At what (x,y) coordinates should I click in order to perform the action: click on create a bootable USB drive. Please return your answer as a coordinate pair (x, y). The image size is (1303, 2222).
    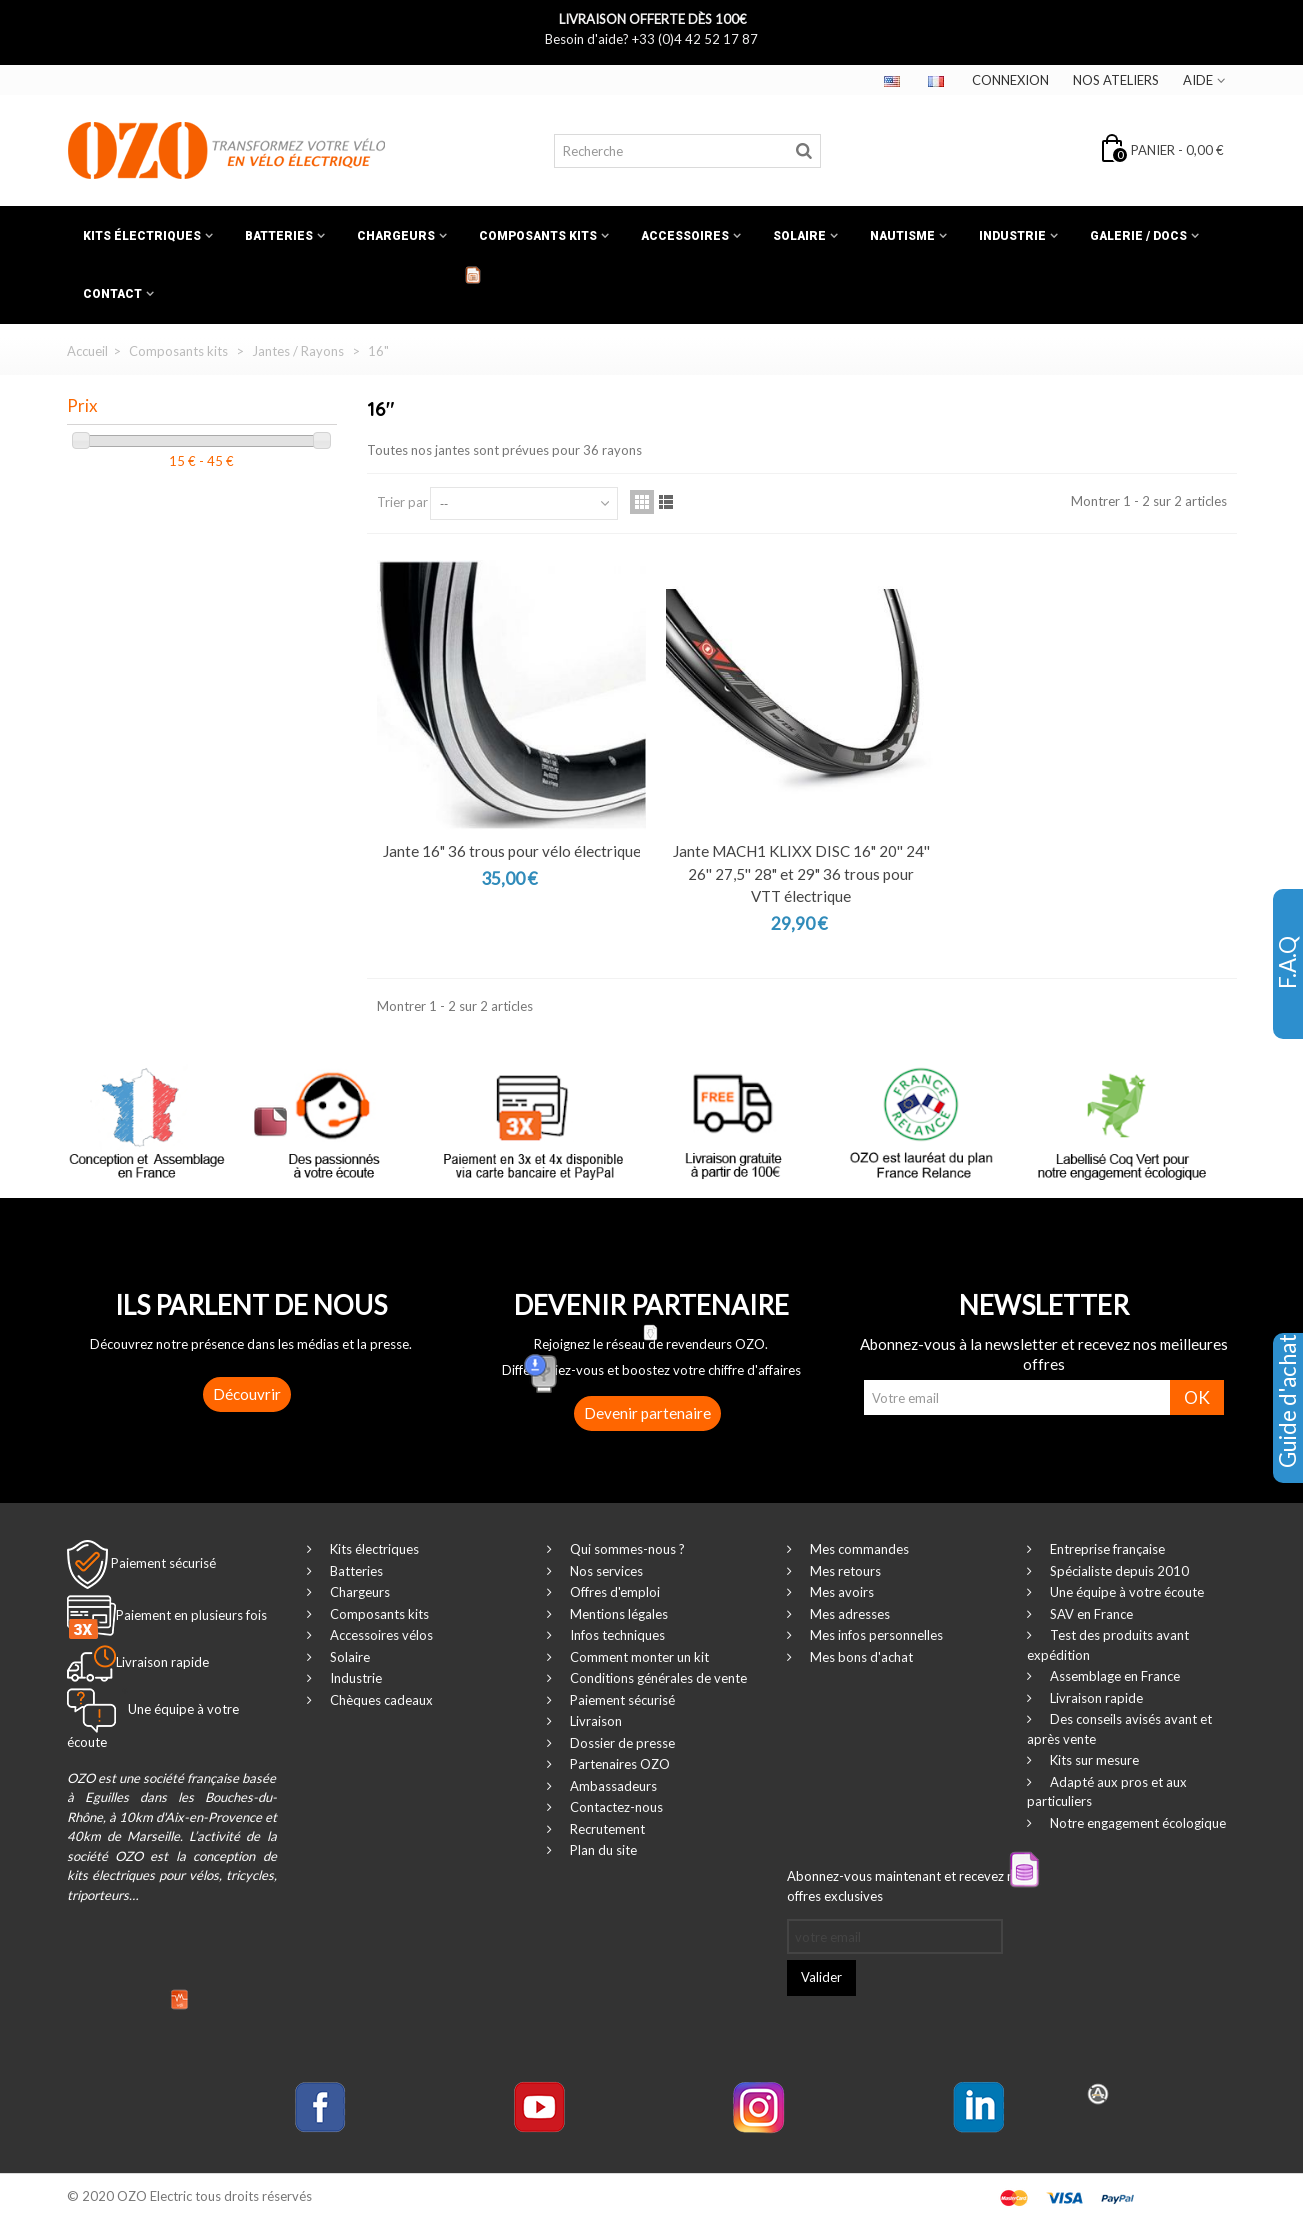
    Looking at the image, I should click on (544, 1374).